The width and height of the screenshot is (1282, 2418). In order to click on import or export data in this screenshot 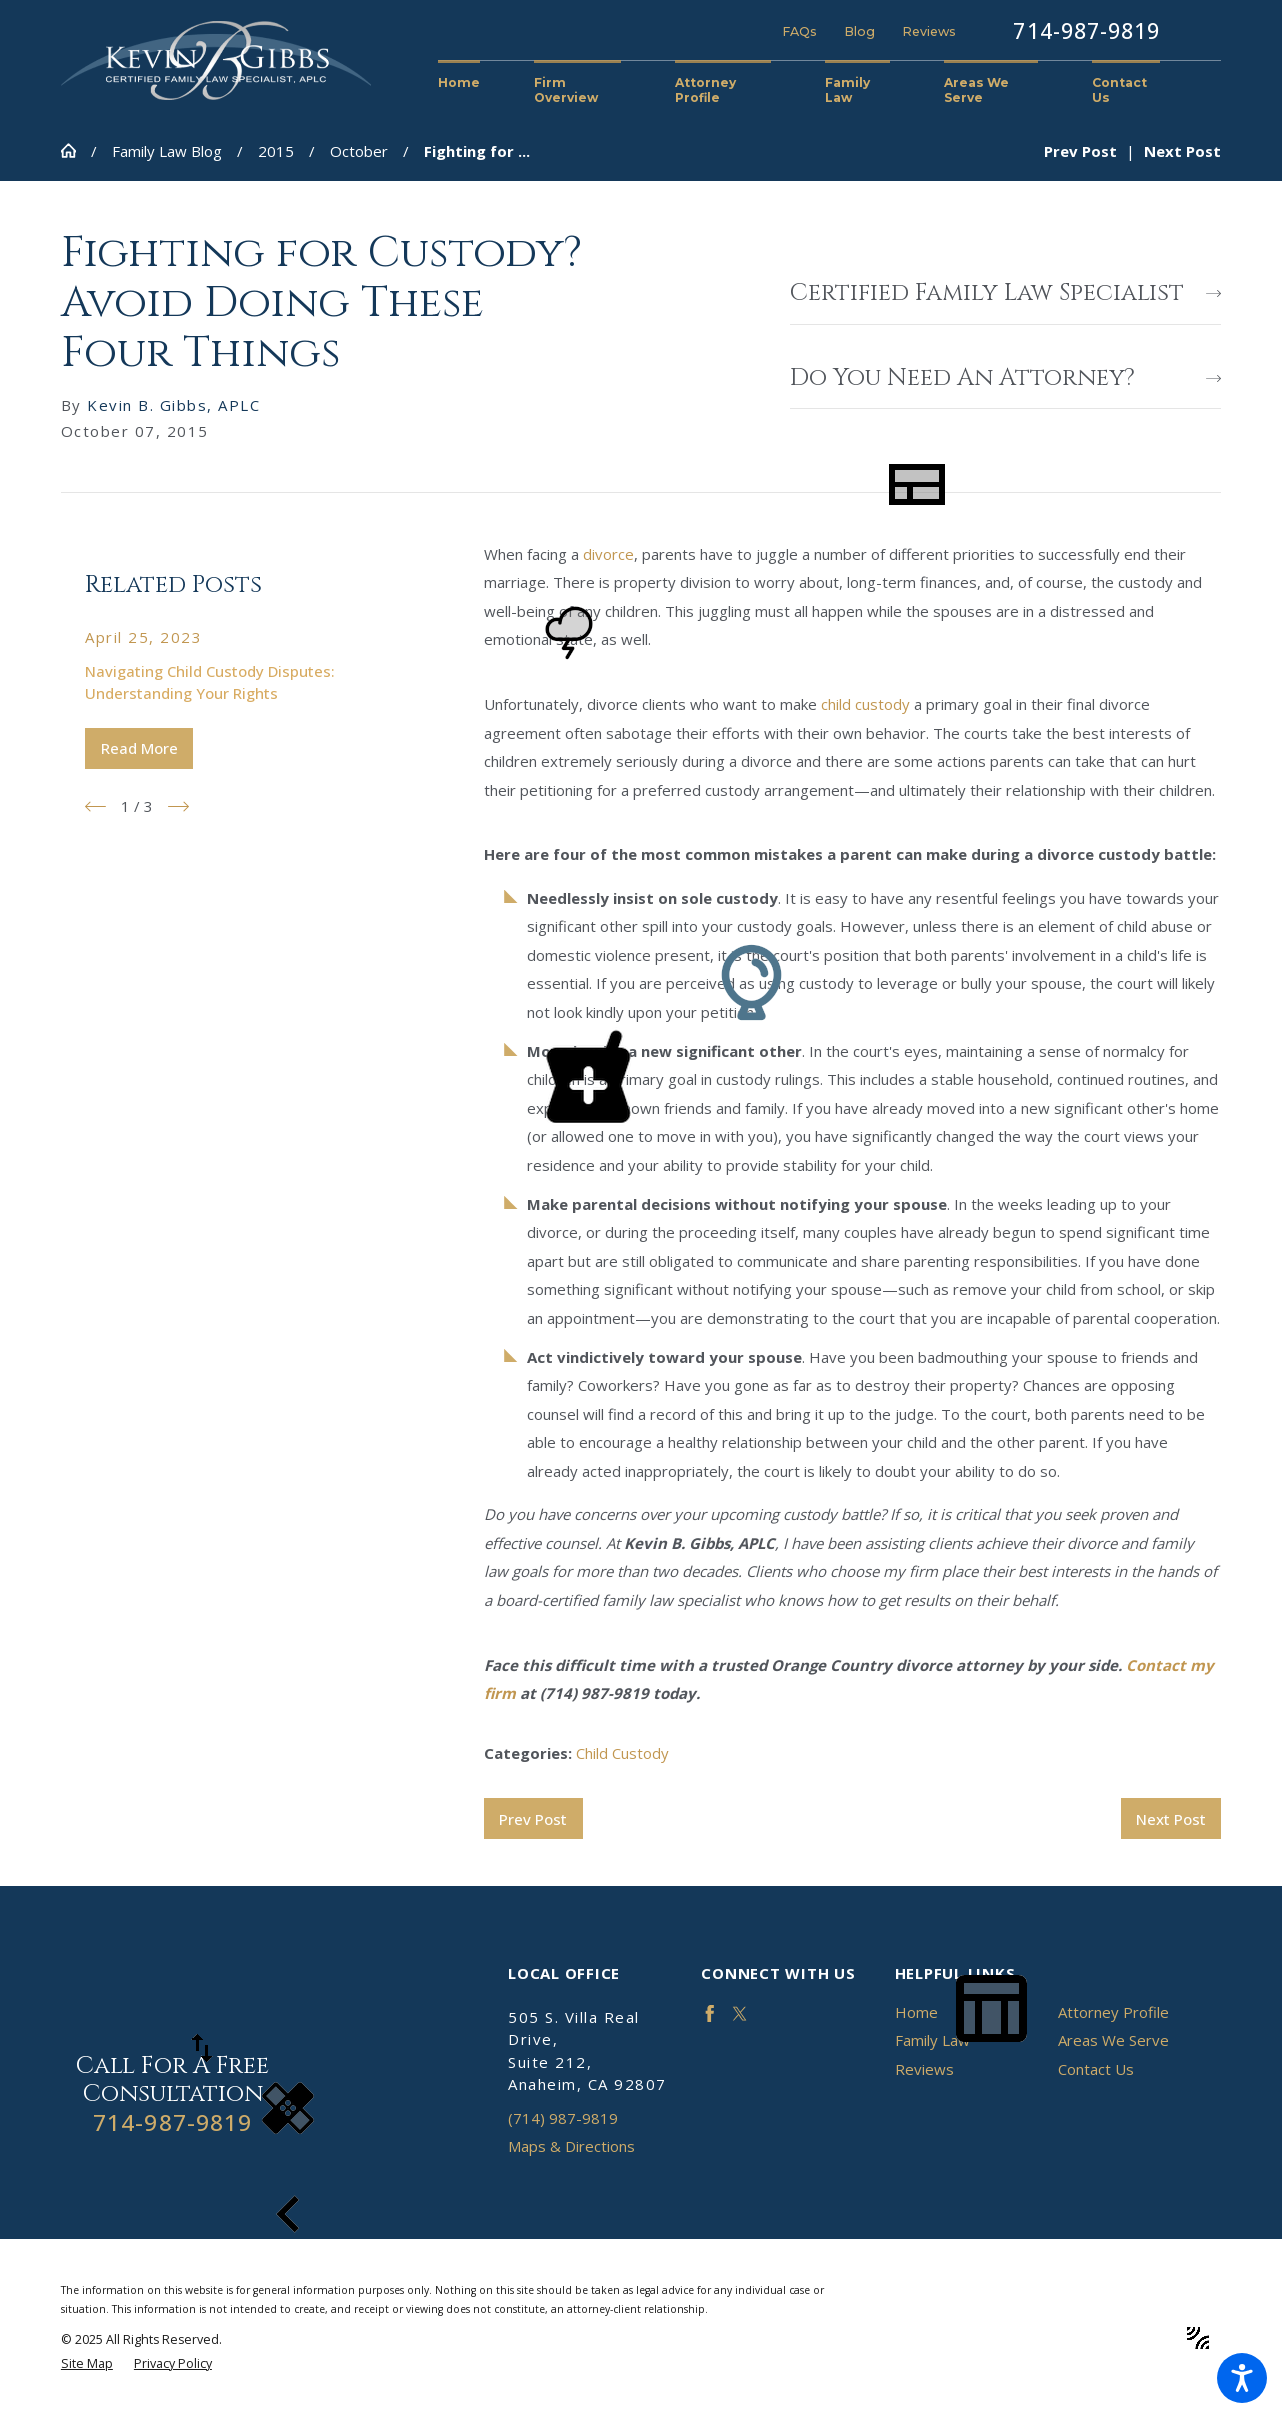, I will do `click(202, 2048)`.